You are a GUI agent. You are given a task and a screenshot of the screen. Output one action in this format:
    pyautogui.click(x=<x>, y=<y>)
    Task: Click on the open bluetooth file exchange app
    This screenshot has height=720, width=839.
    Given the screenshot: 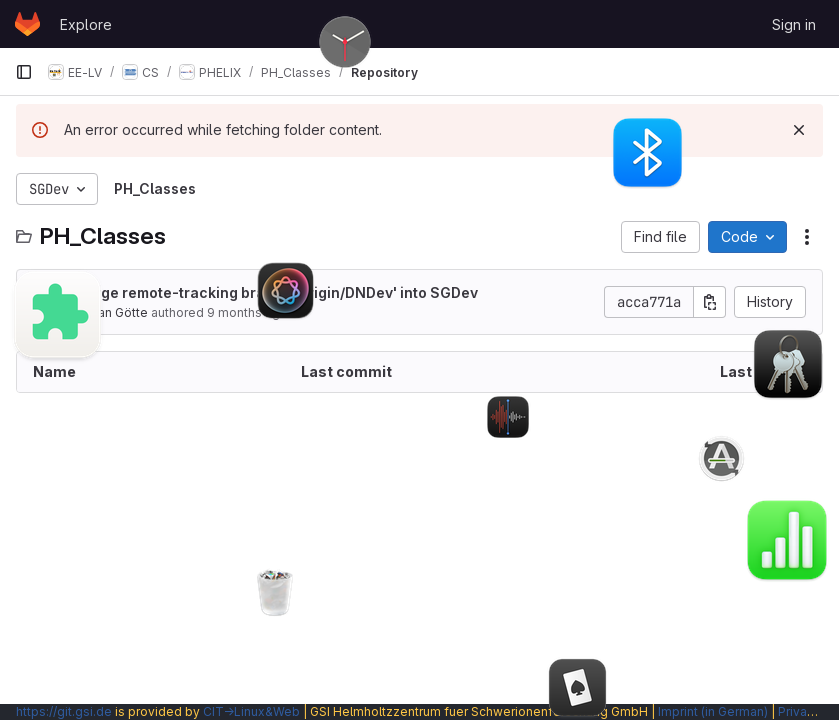 What is the action you would take?
    pyautogui.click(x=647, y=152)
    